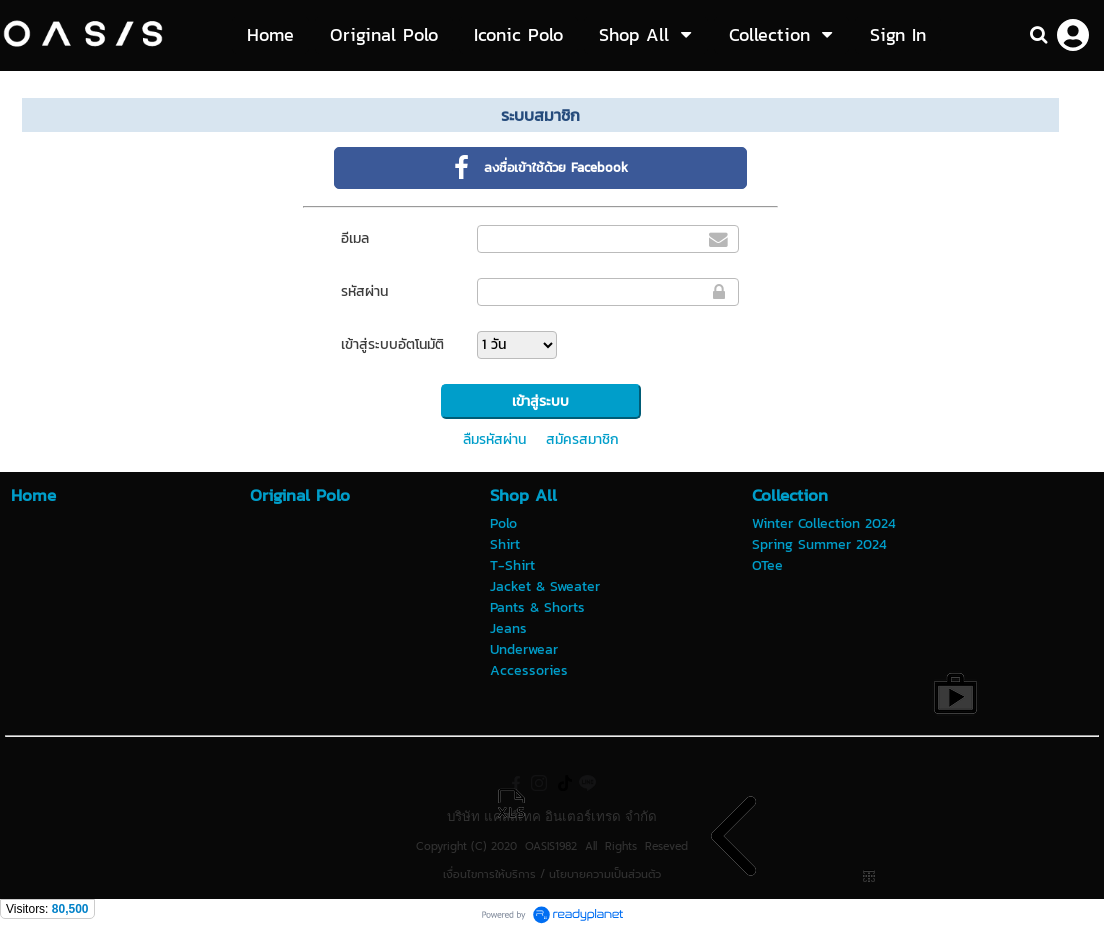 This screenshot has width=1104, height=931. Describe the element at coordinates (737, 836) in the screenshot. I see `go back to the previous screen` at that location.